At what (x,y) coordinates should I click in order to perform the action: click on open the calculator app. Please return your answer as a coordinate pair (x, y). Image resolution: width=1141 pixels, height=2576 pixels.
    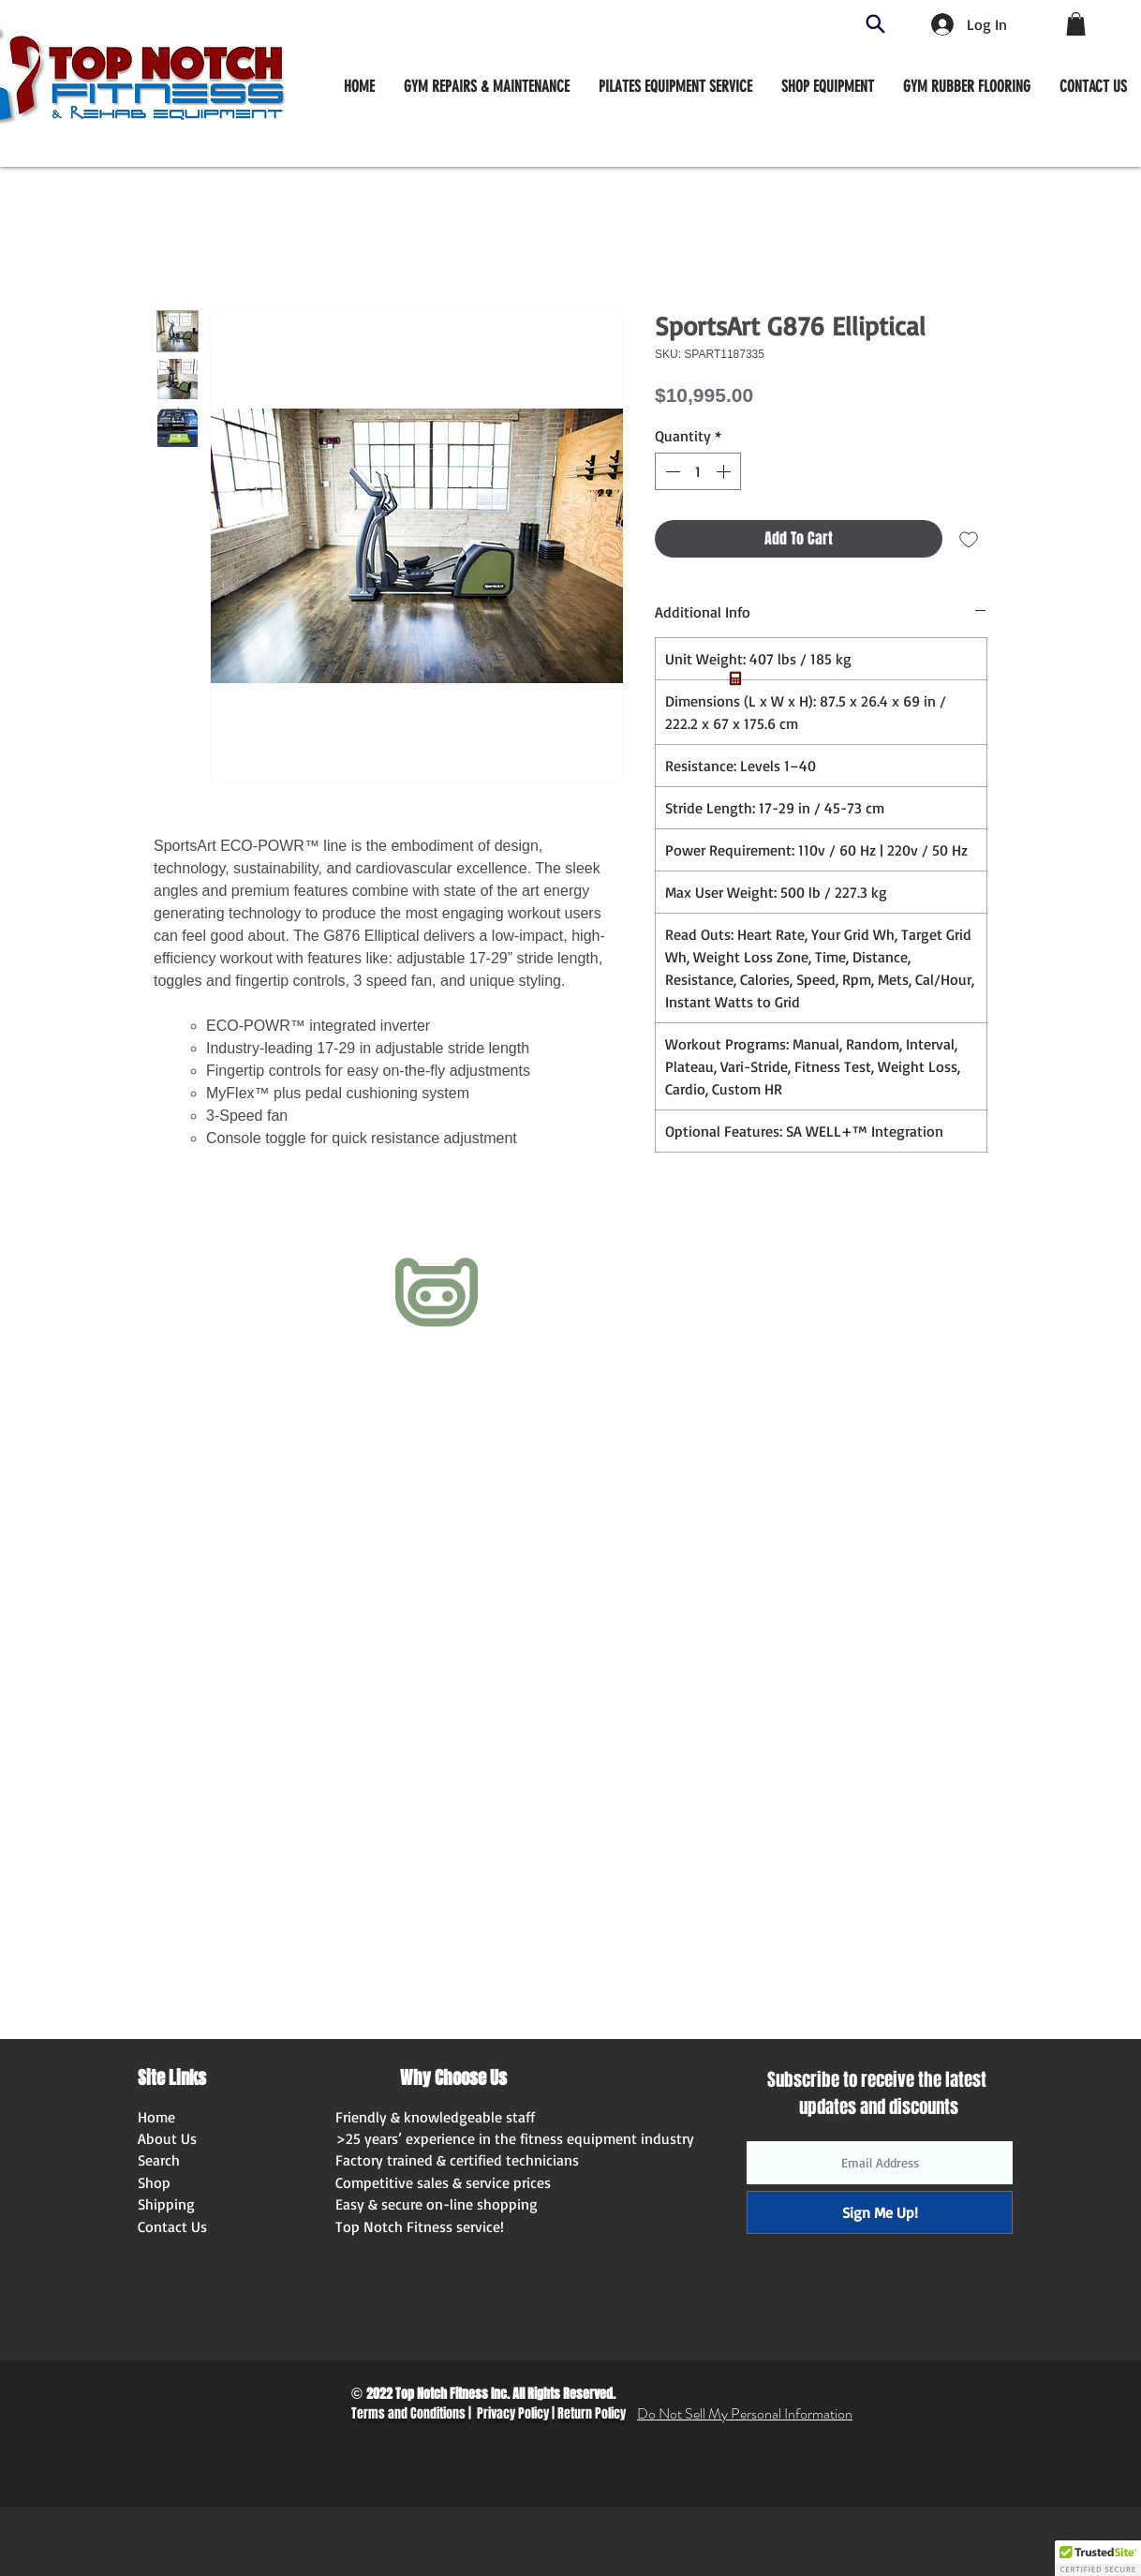
    Looking at the image, I should click on (735, 678).